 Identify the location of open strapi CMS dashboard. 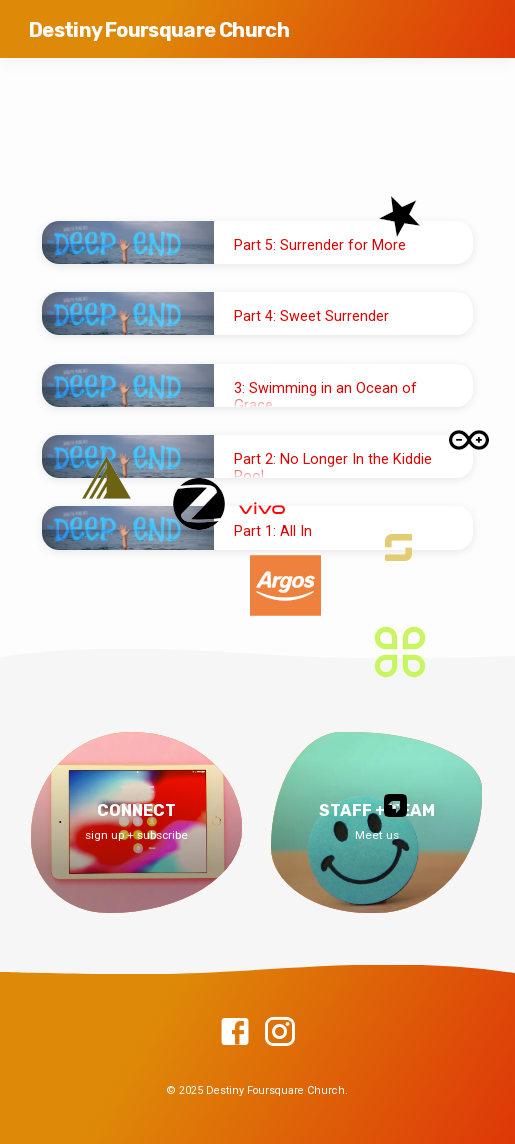
(395, 805).